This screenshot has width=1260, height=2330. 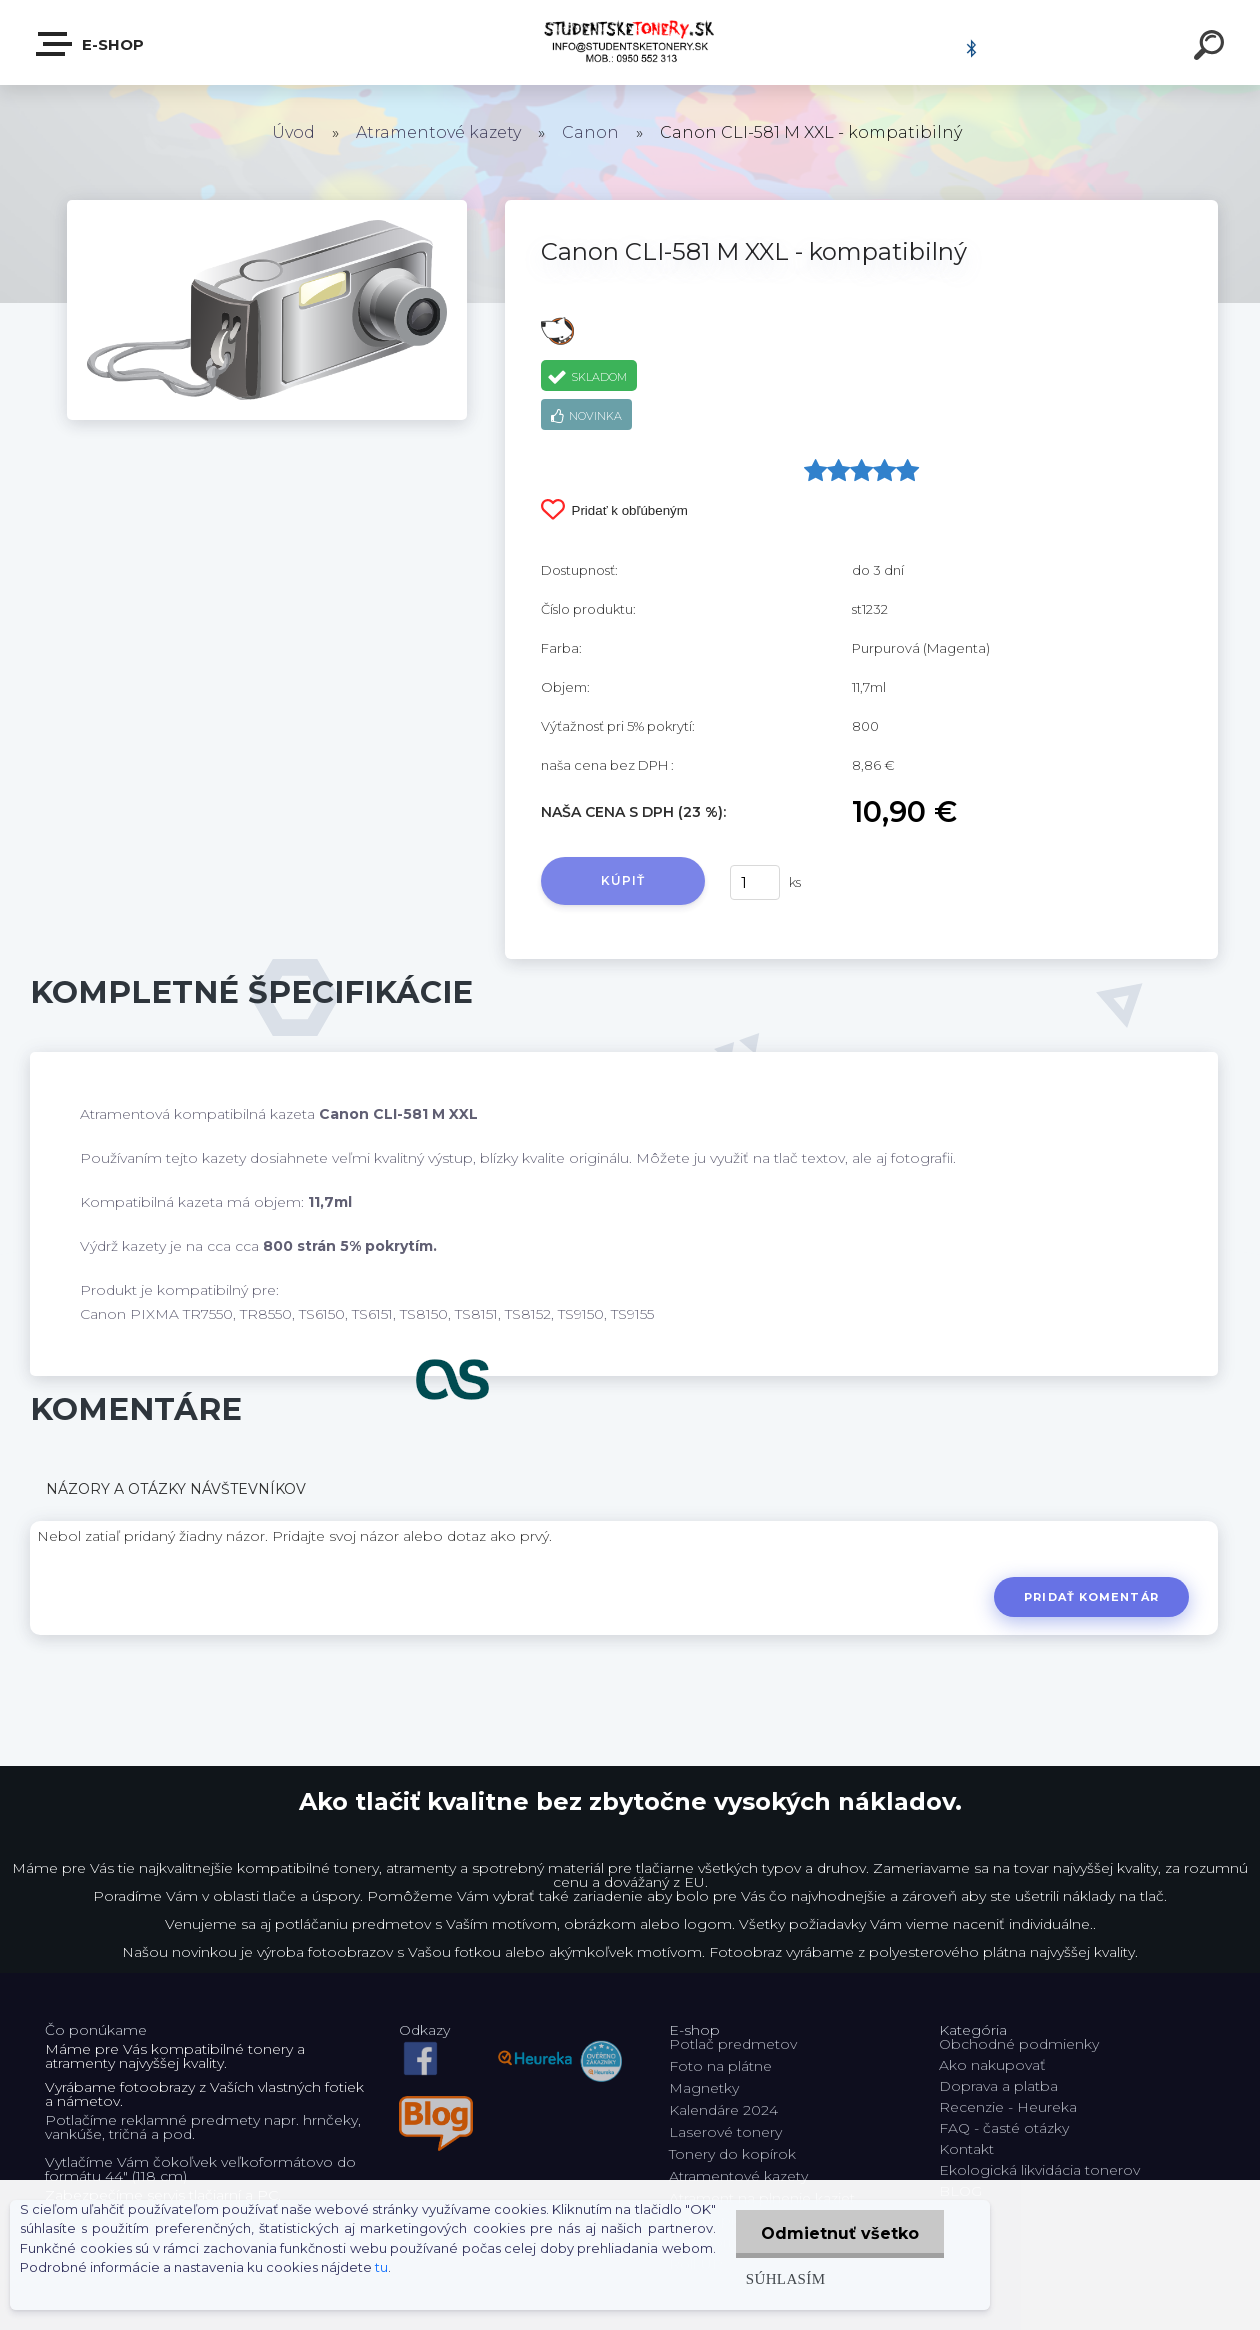 What do you see at coordinates (971, 48) in the screenshot?
I see `bluetooth connectivity status` at bounding box center [971, 48].